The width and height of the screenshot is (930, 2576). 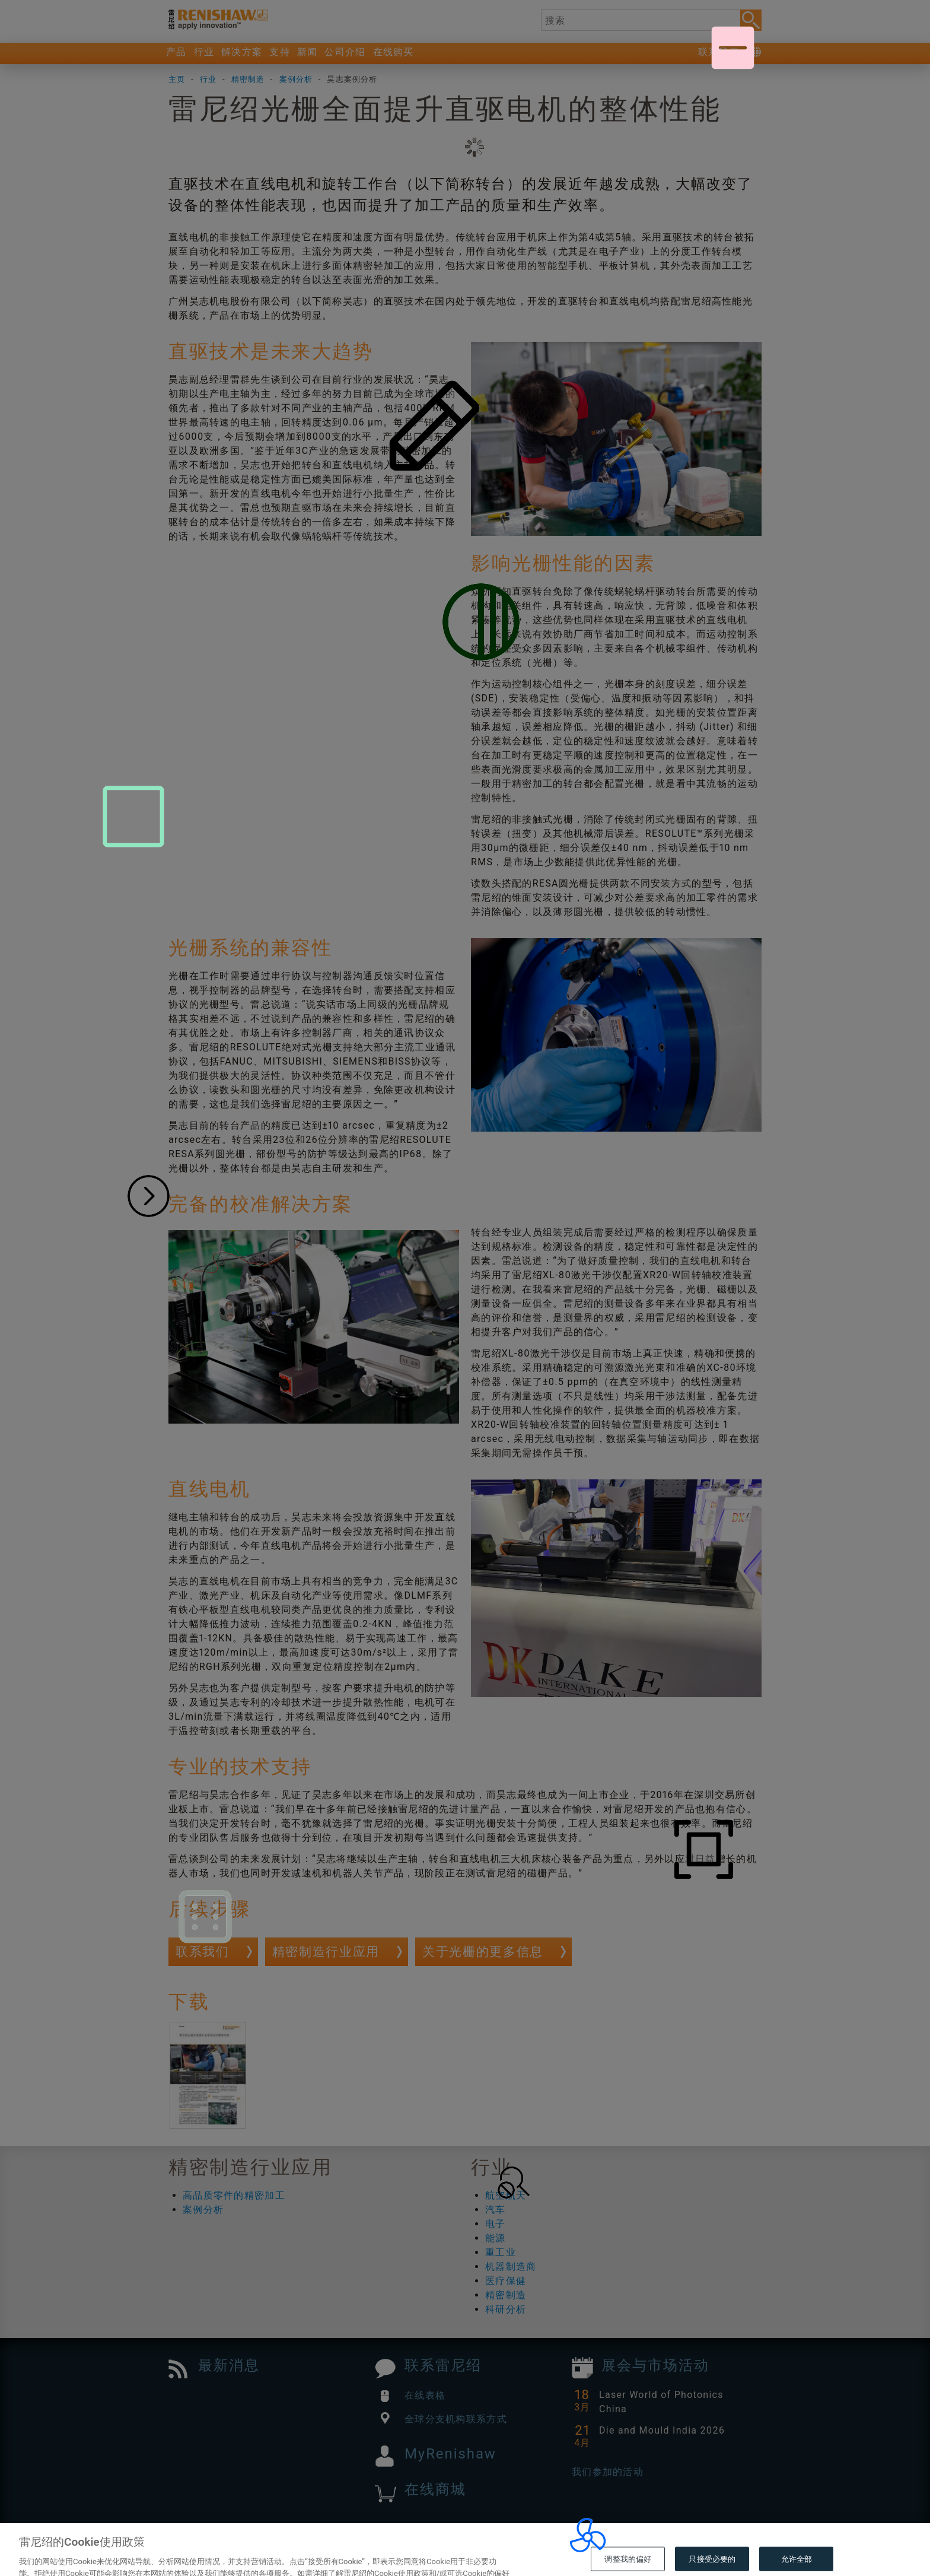 I want to click on edit content or text, so click(x=432, y=427).